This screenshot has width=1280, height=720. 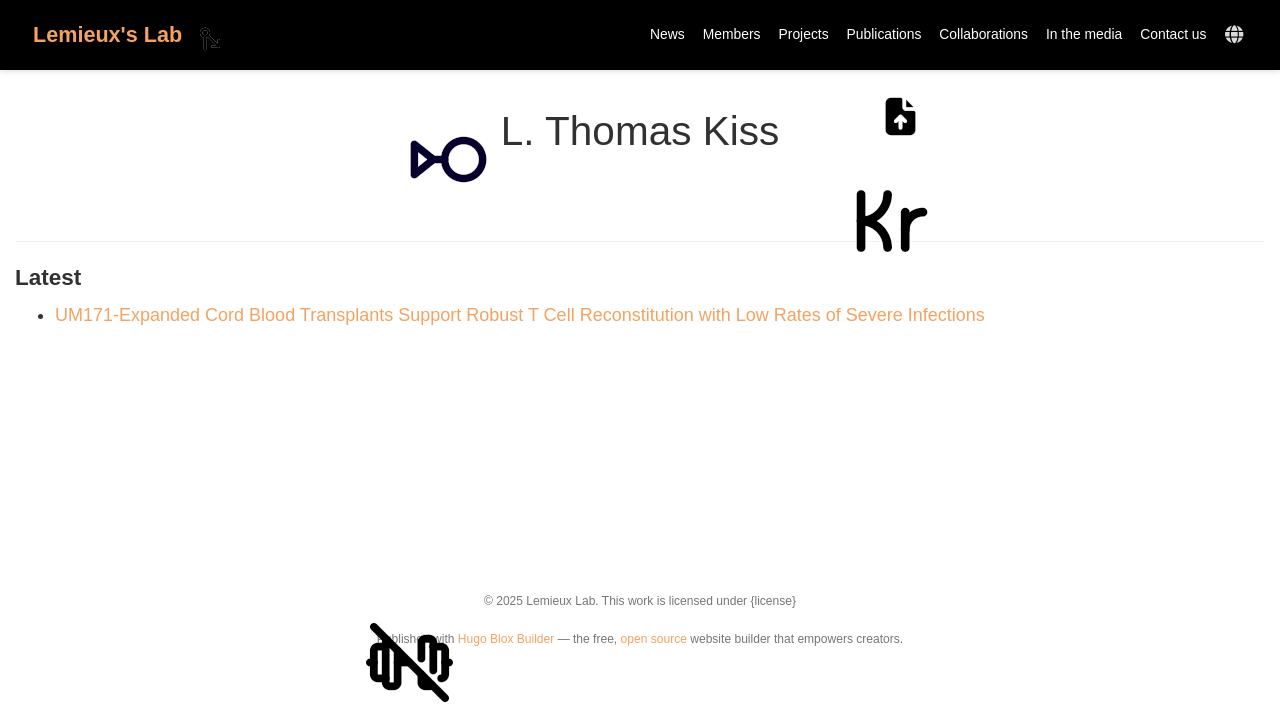 I want to click on take the first right exit at the roundabout, so click(x=210, y=39).